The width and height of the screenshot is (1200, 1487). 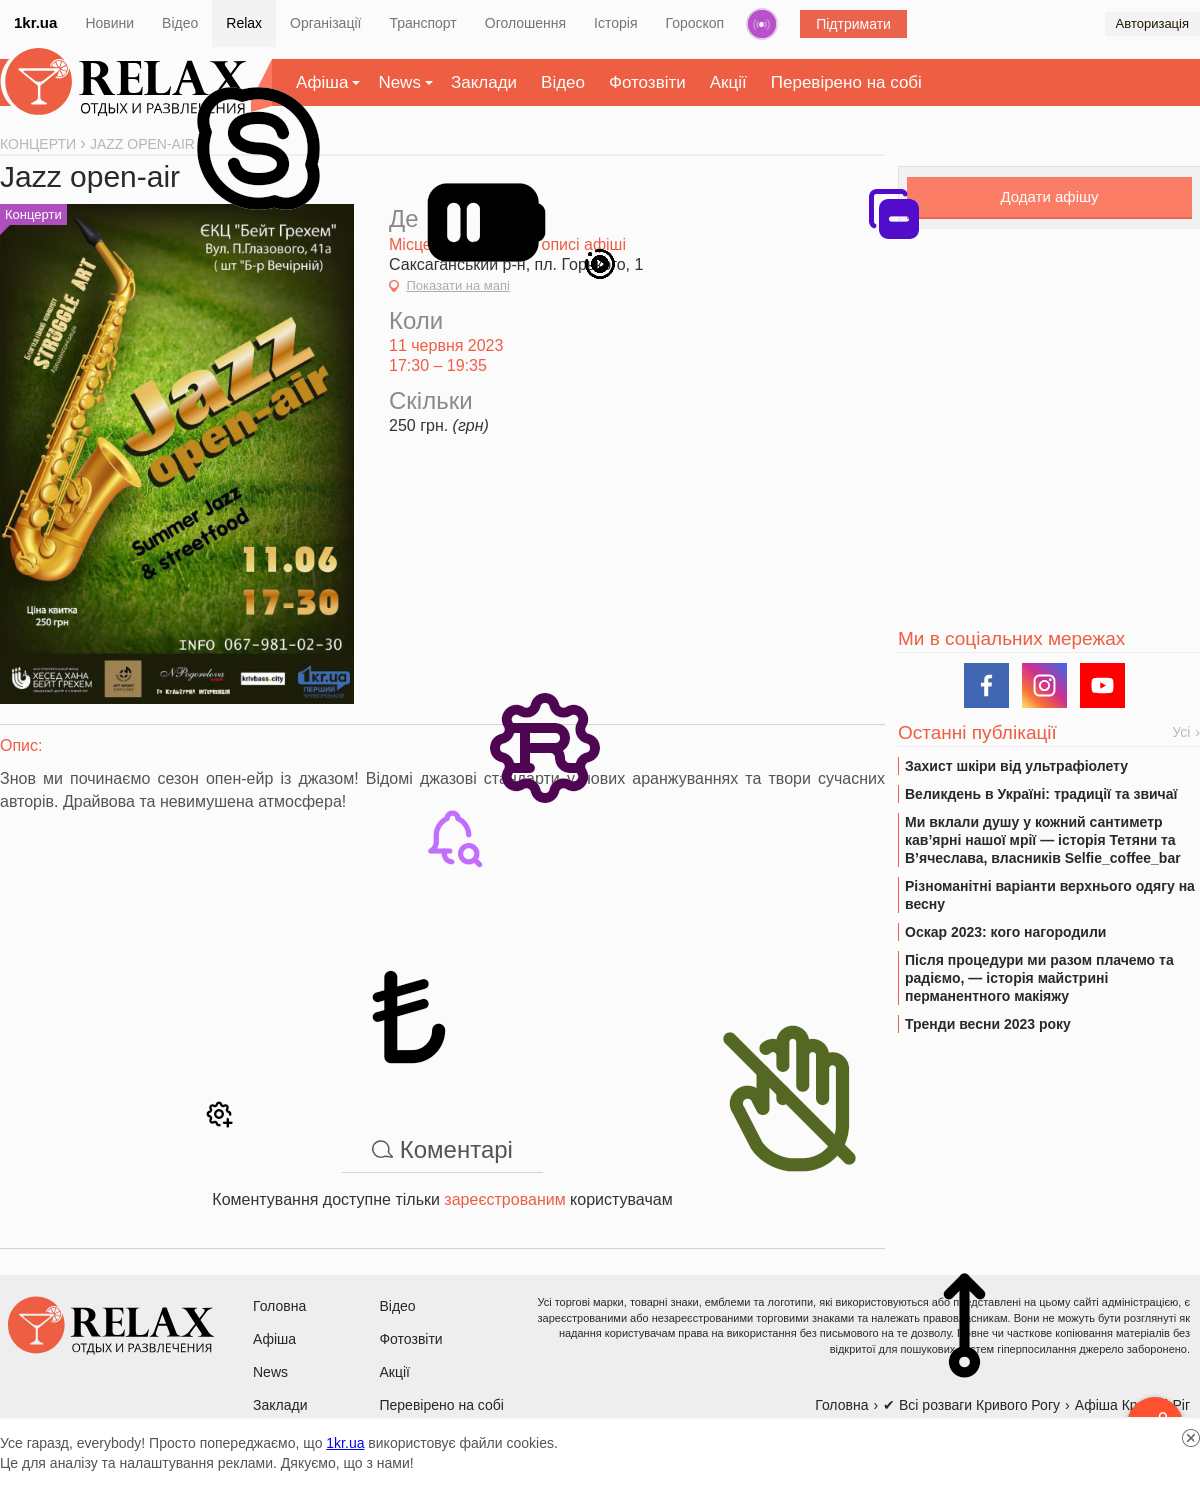 What do you see at coordinates (404, 1017) in the screenshot?
I see `indicates Turkish lira currency` at bounding box center [404, 1017].